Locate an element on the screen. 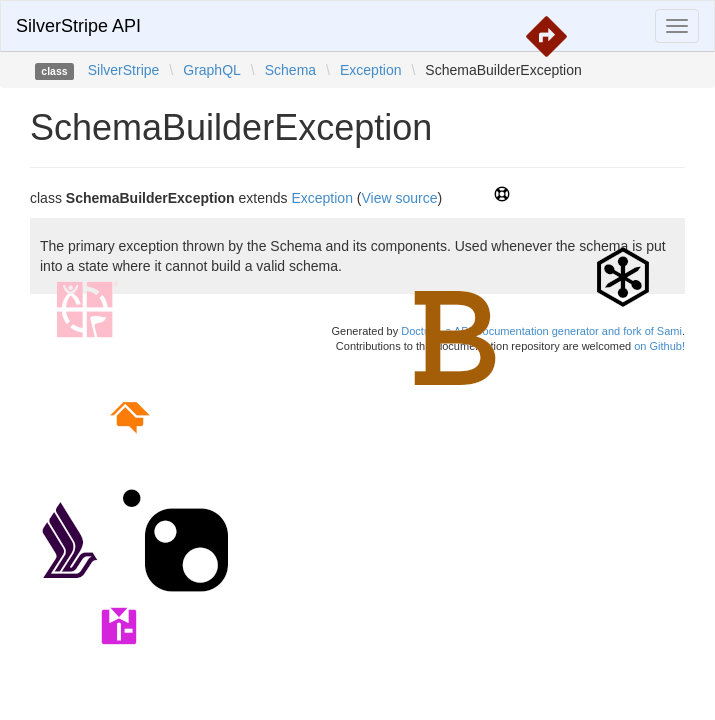 The height and width of the screenshot is (720, 715). open the HomeAdvisor app is located at coordinates (130, 418).